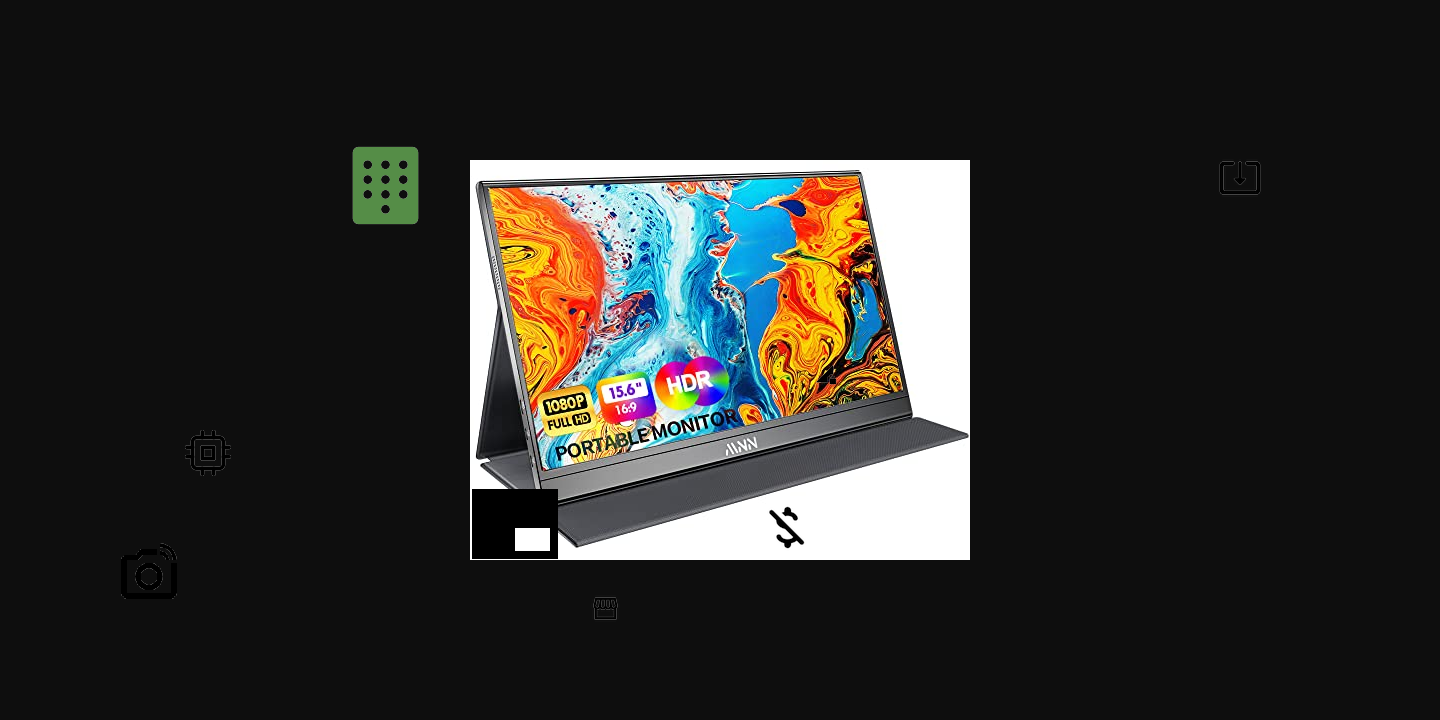 Image resolution: width=1440 pixels, height=720 pixels. What do you see at coordinates (385, 185) in the screenshot?
I see `open numeric keypad for input` at bounding box center [385, 185].